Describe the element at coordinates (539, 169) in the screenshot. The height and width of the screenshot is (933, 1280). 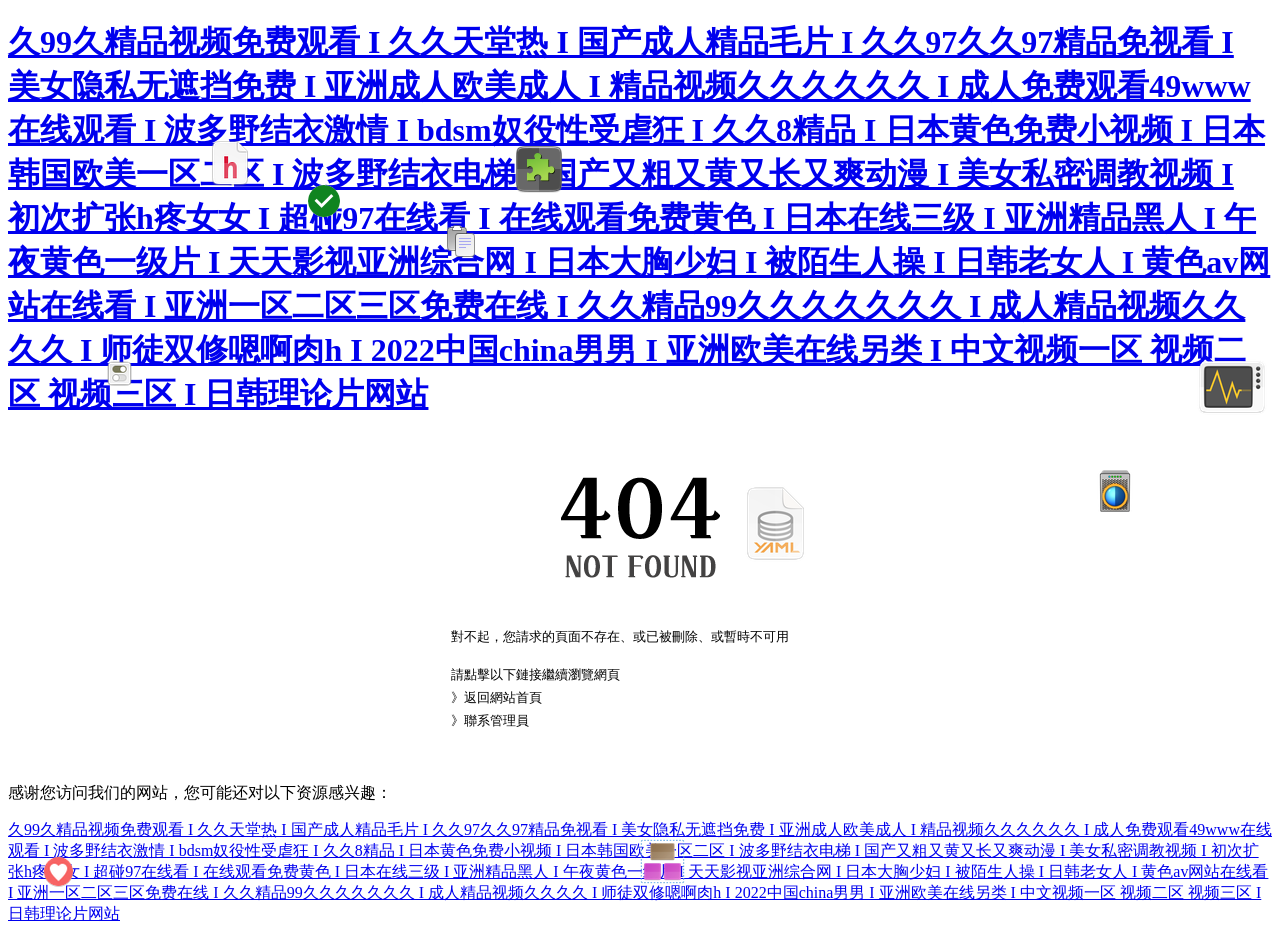
I see `browse or manage system add-ons` at that location.